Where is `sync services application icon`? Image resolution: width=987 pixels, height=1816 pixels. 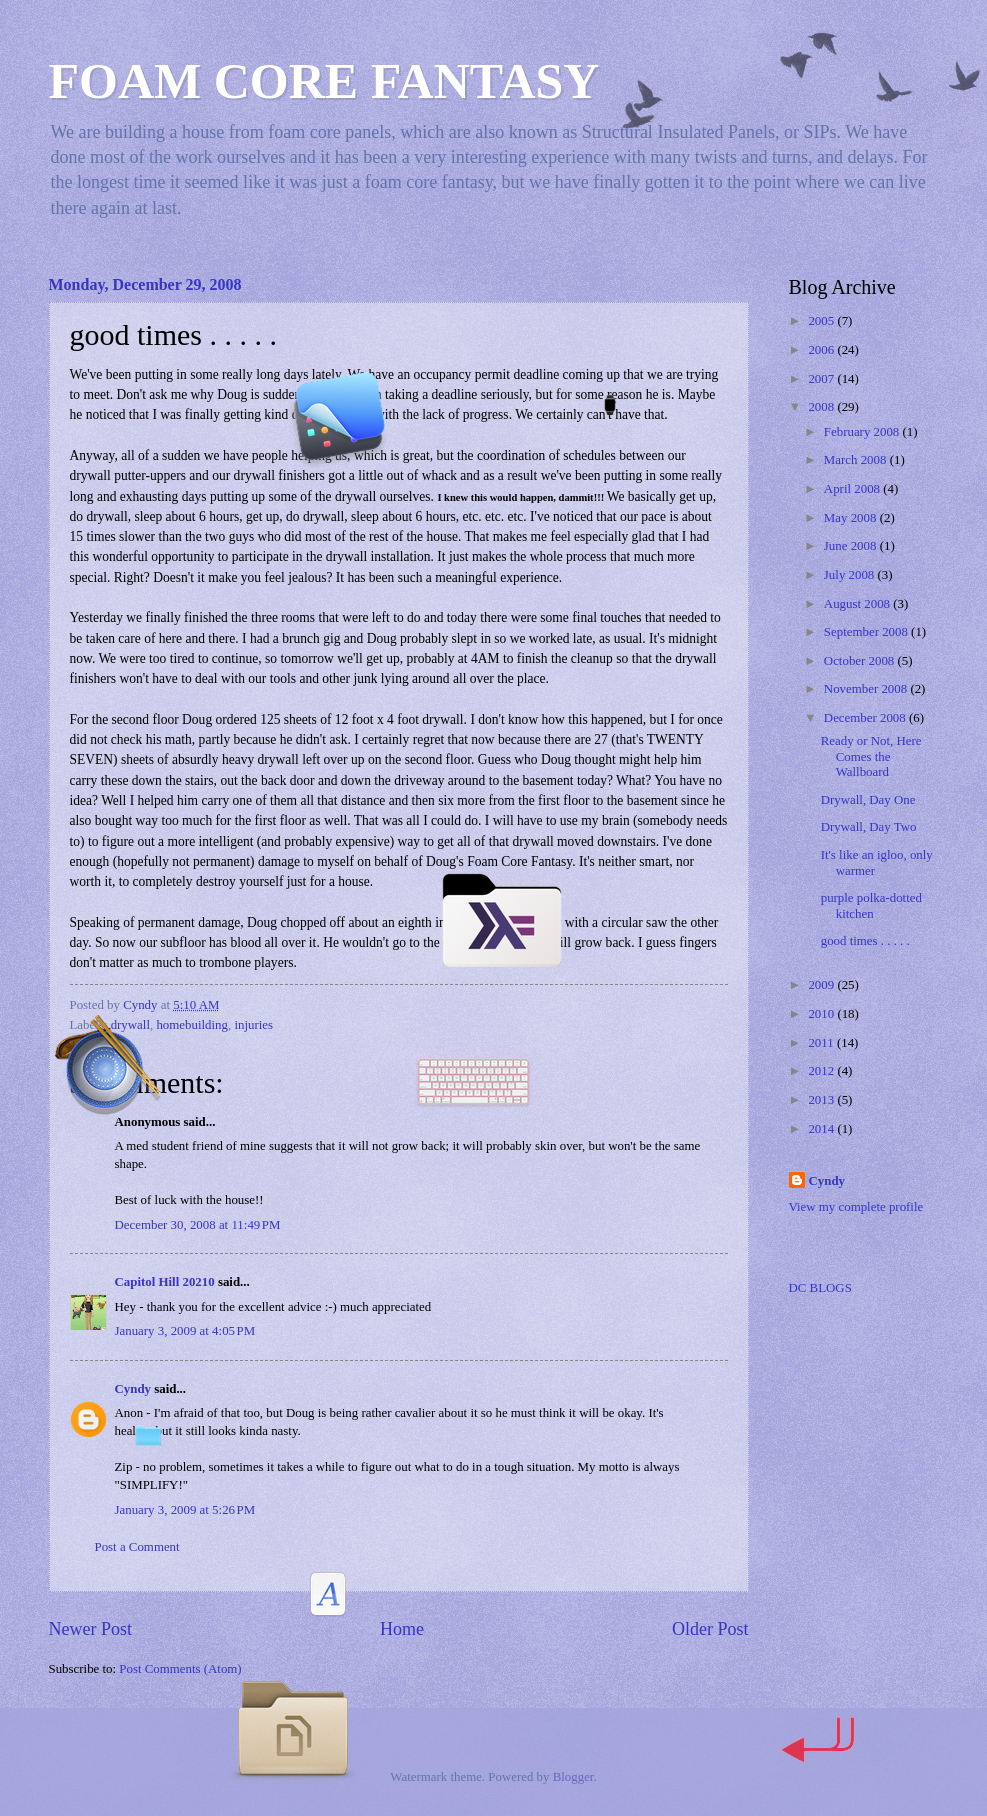
sync services application icon is located at coordinates (108, 1063).